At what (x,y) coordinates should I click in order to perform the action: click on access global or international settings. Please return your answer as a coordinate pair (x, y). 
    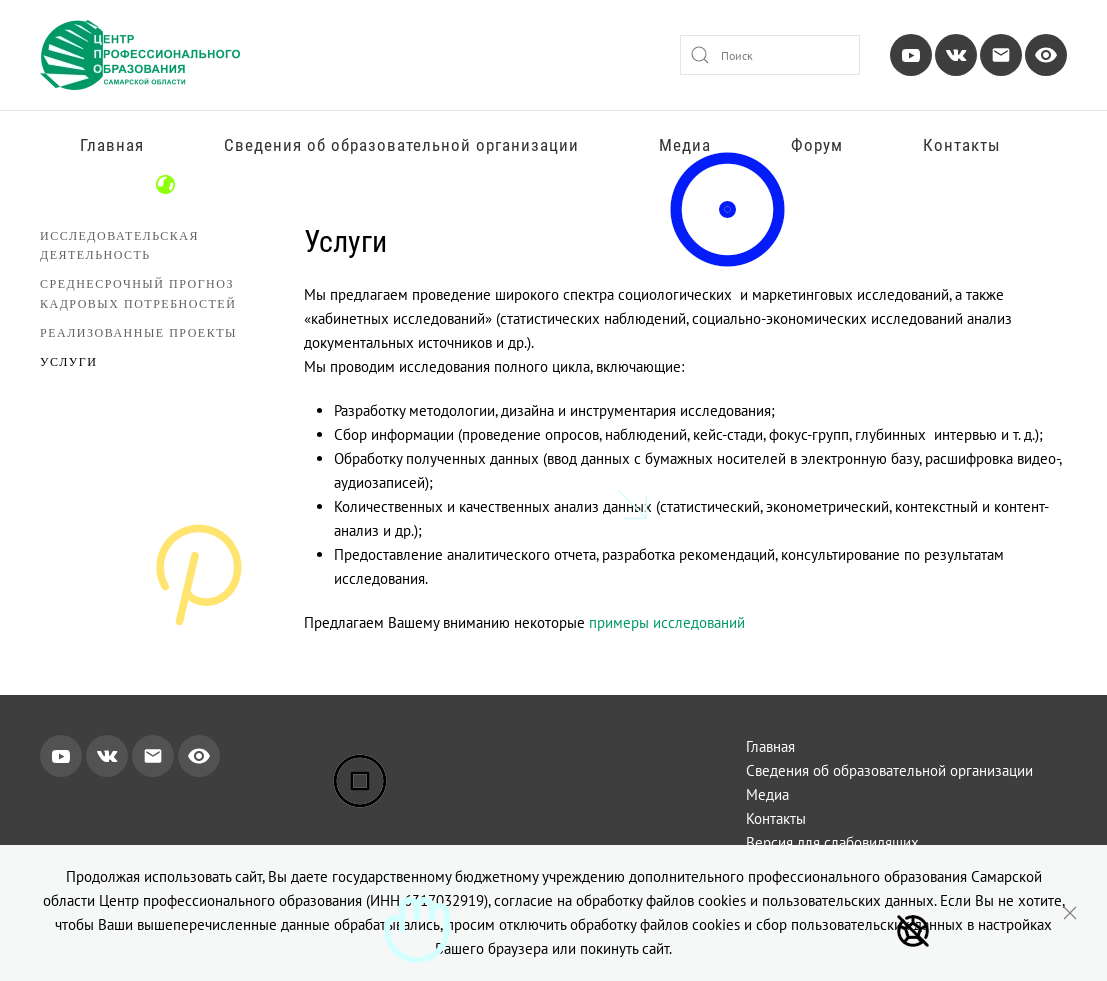
    Looking at the image, I should click on (165, 184).